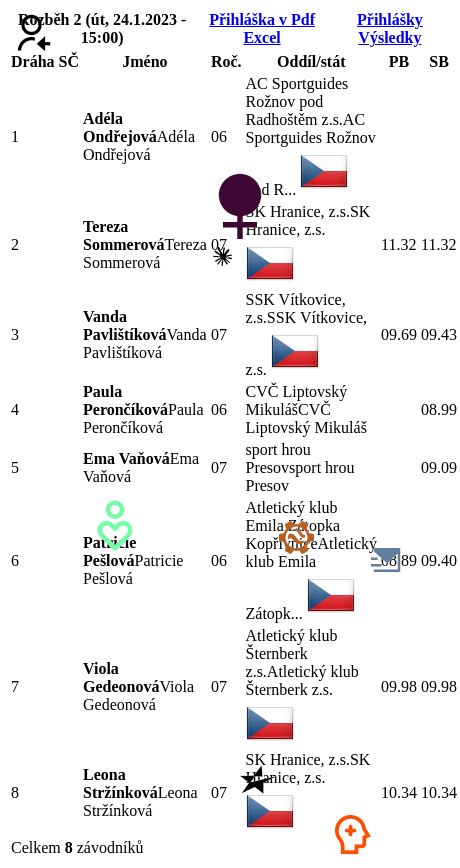 The height and width of the screenshot is (868, 460). Describe the element at coordinates (352, 834) in the screenshot. I see `access mental health resources` at that location.